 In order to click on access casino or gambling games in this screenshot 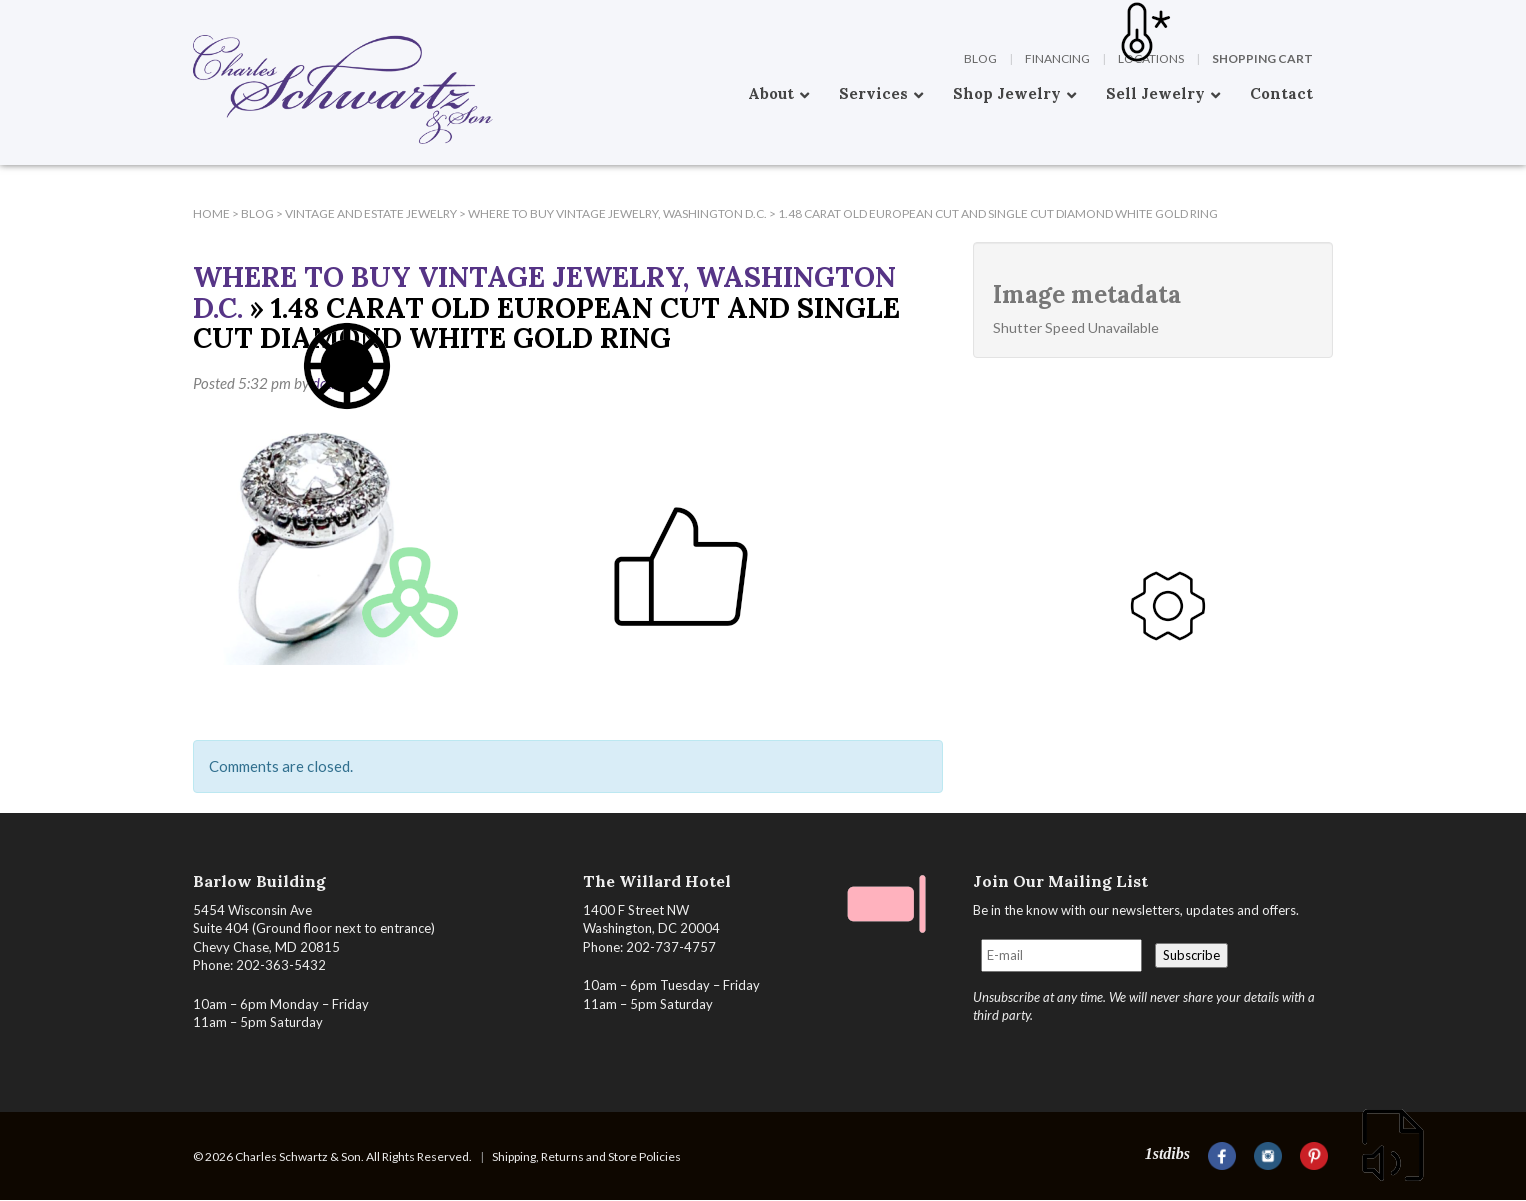, I will do `click(347, 366)`.